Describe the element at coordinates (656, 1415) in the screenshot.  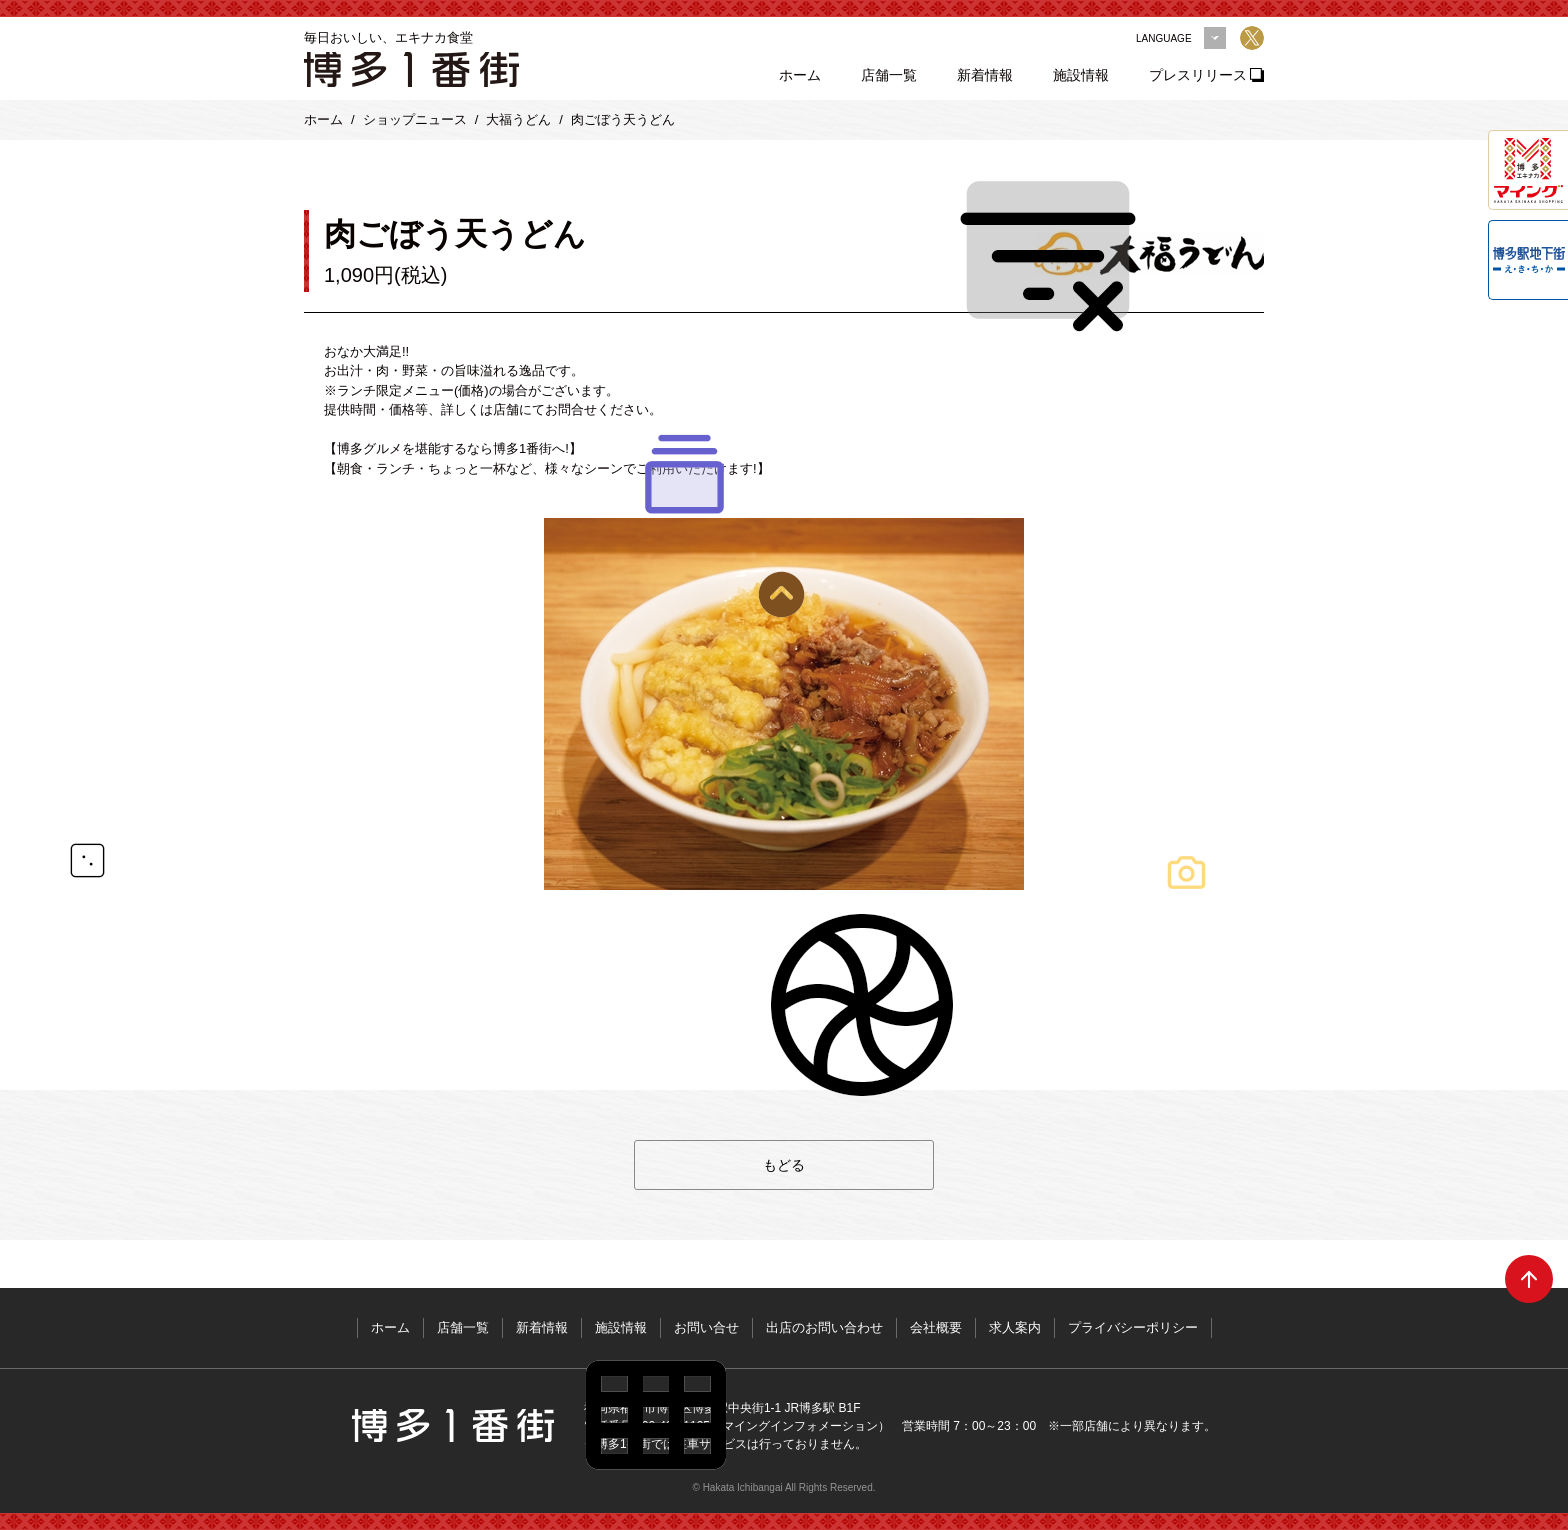
I see `open app grid or launcher` at that location.